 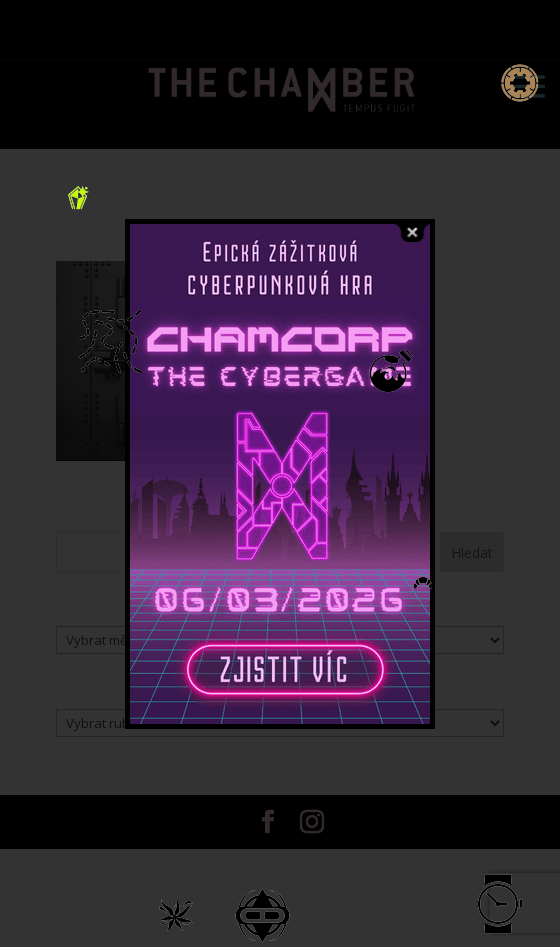 I want to click on view current time or clock settings, so click(x=498, y=904).